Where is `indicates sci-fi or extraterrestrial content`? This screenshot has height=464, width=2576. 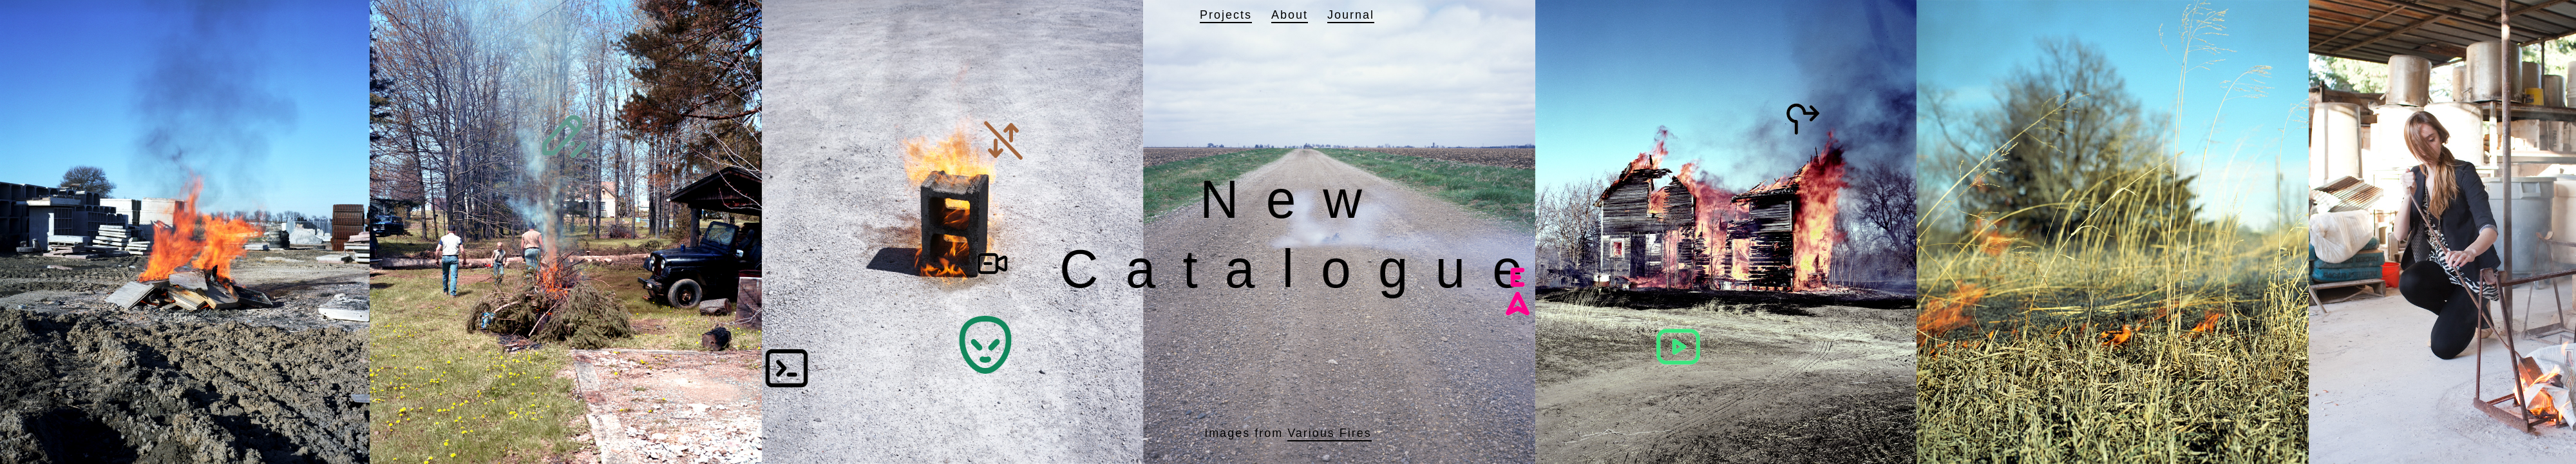
indicates sci-fi or extraterrestrial content is located at coordinates (985, 345).